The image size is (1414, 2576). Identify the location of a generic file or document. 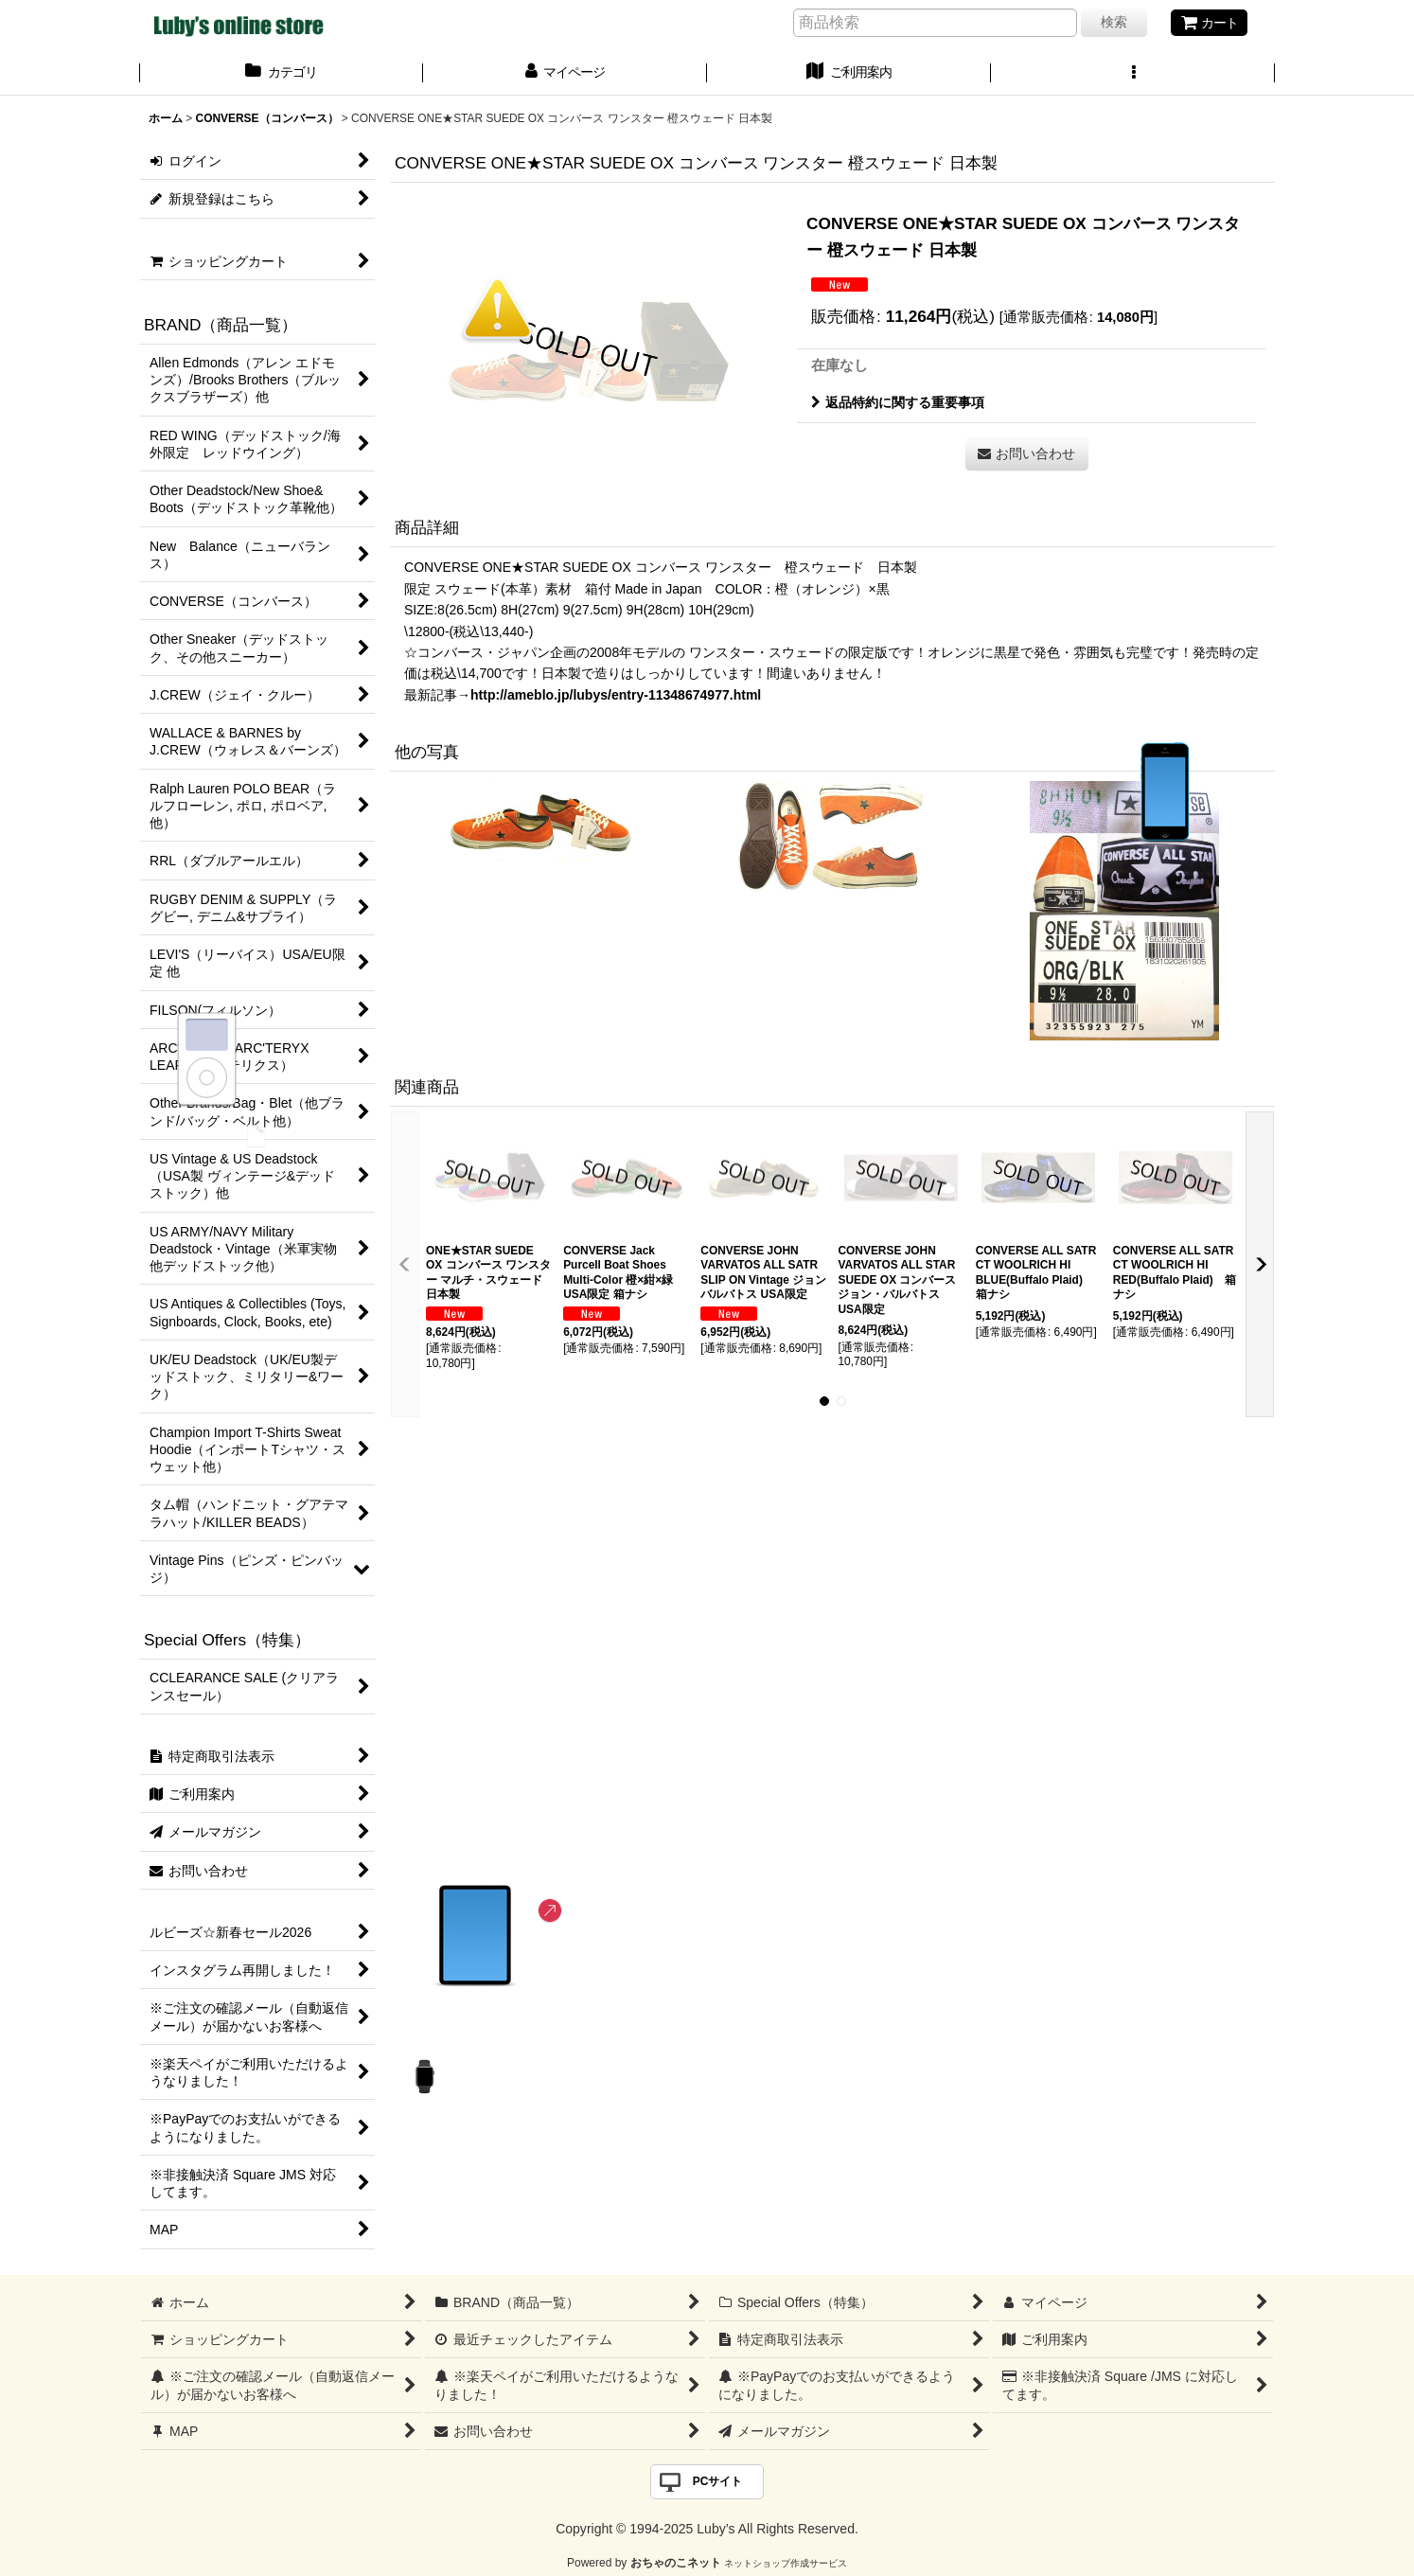
(256, 1136).